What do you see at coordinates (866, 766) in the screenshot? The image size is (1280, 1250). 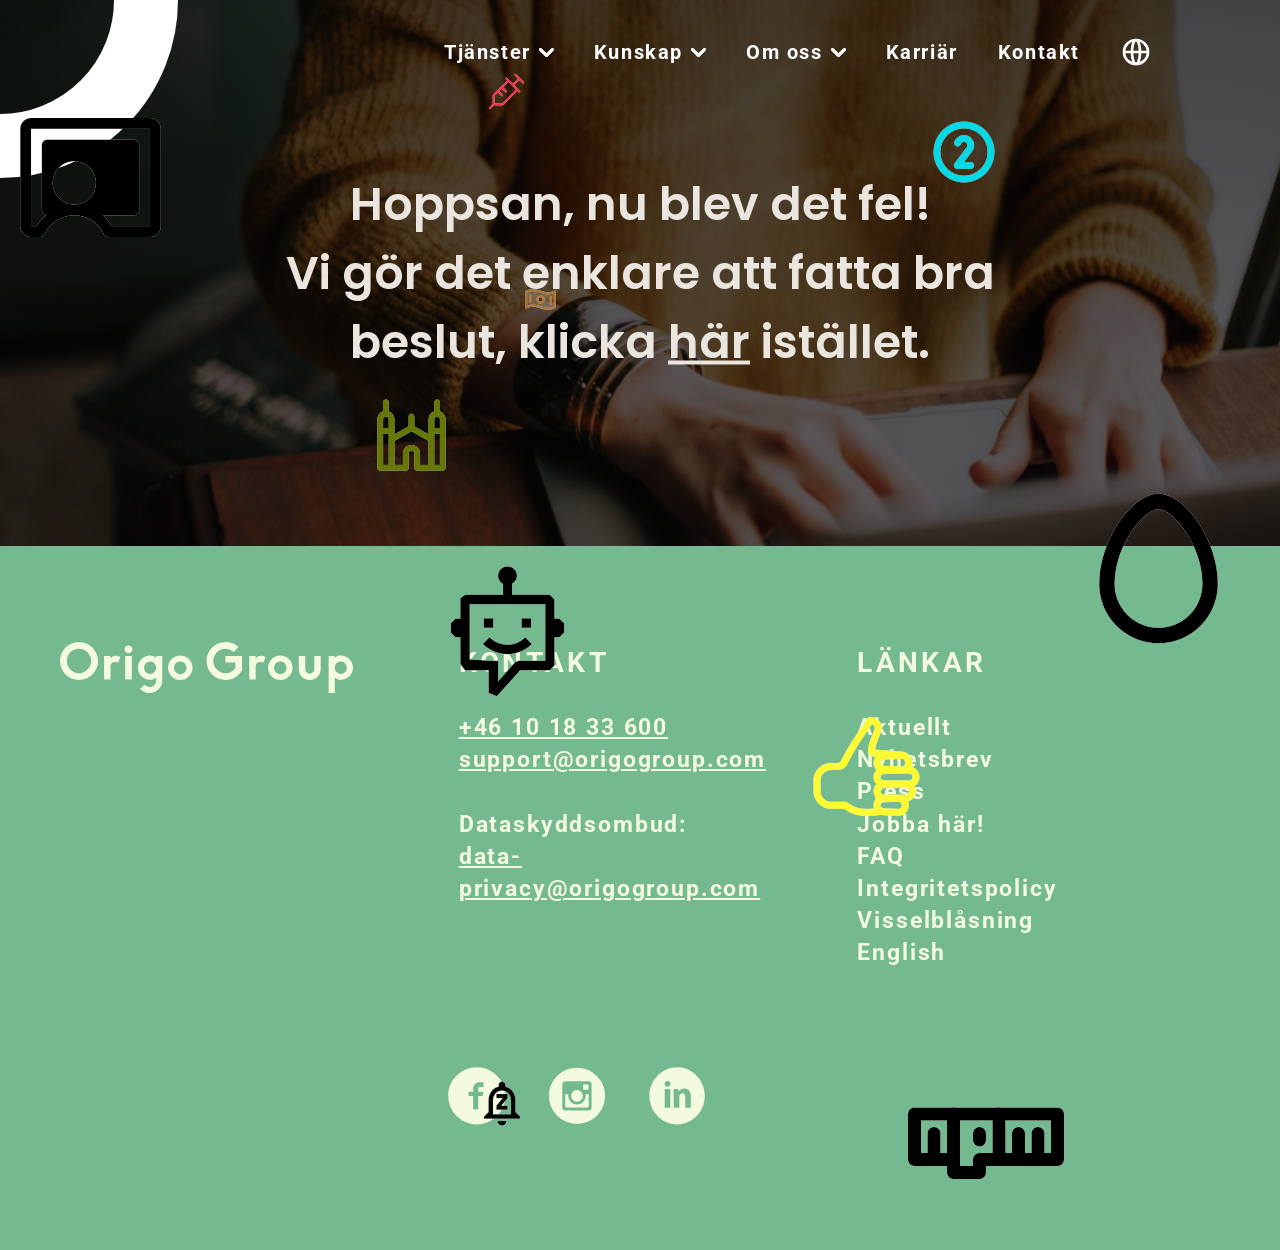 I see `like or upvote content` at bounding box center [866, 766].